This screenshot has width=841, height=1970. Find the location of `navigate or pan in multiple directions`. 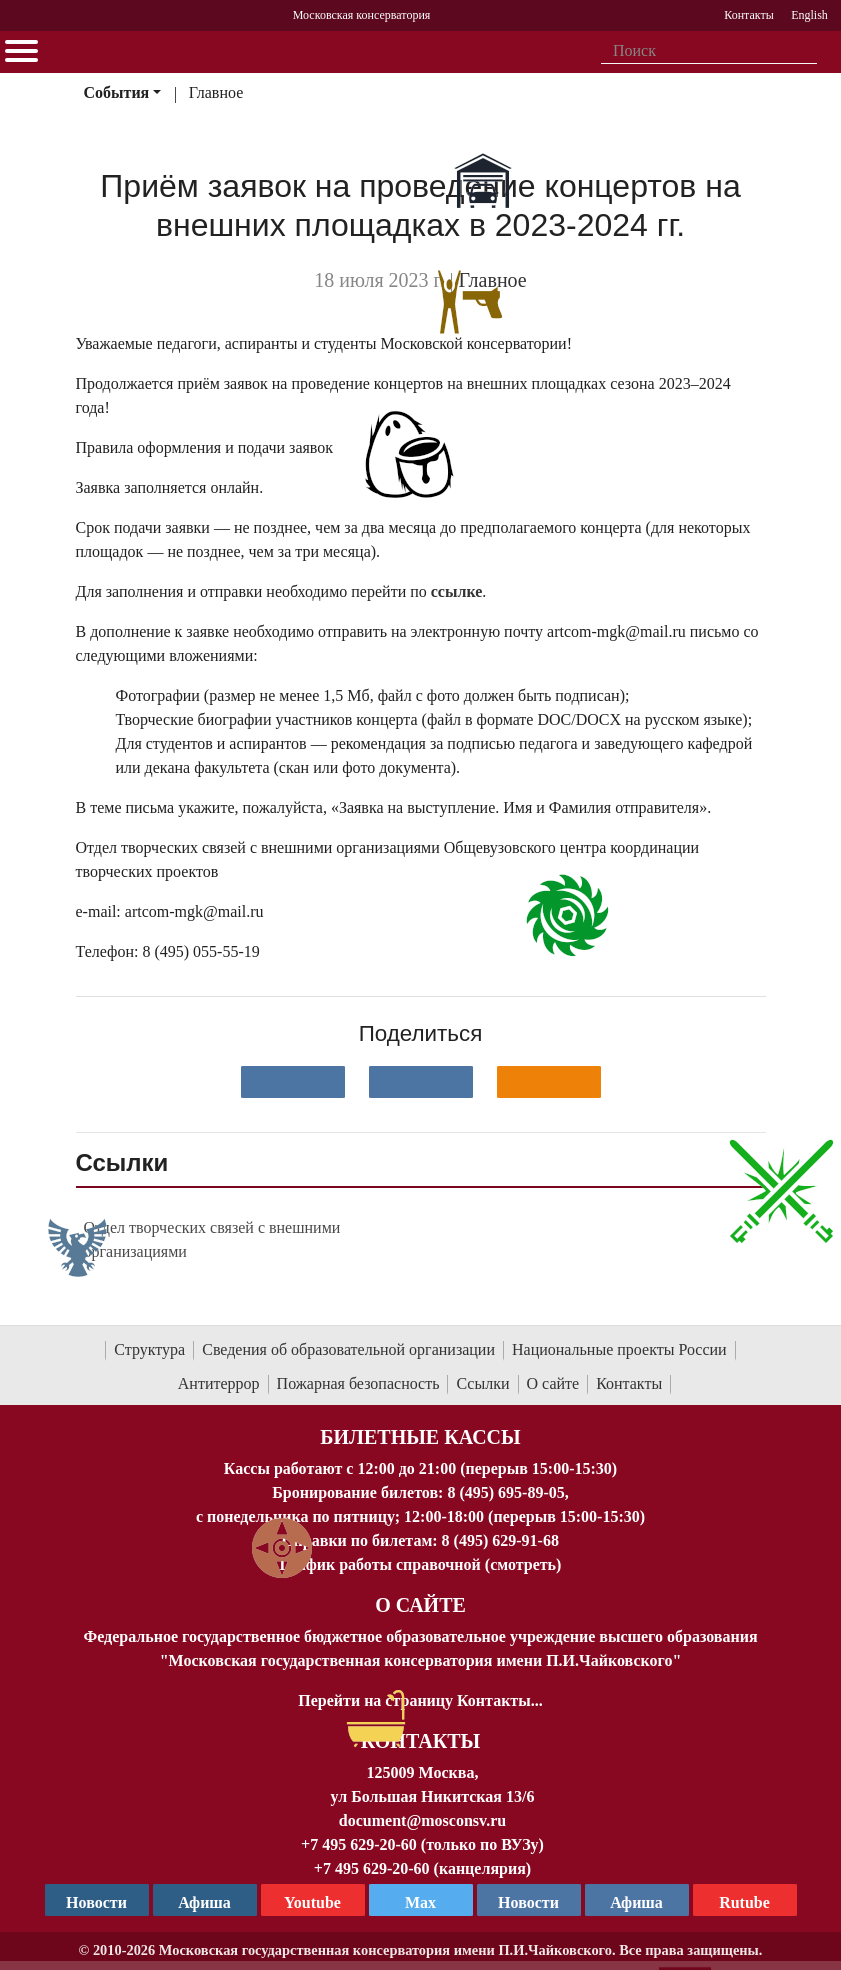

navigate or pan in multiple directions is located at coordinates (282, 1548).